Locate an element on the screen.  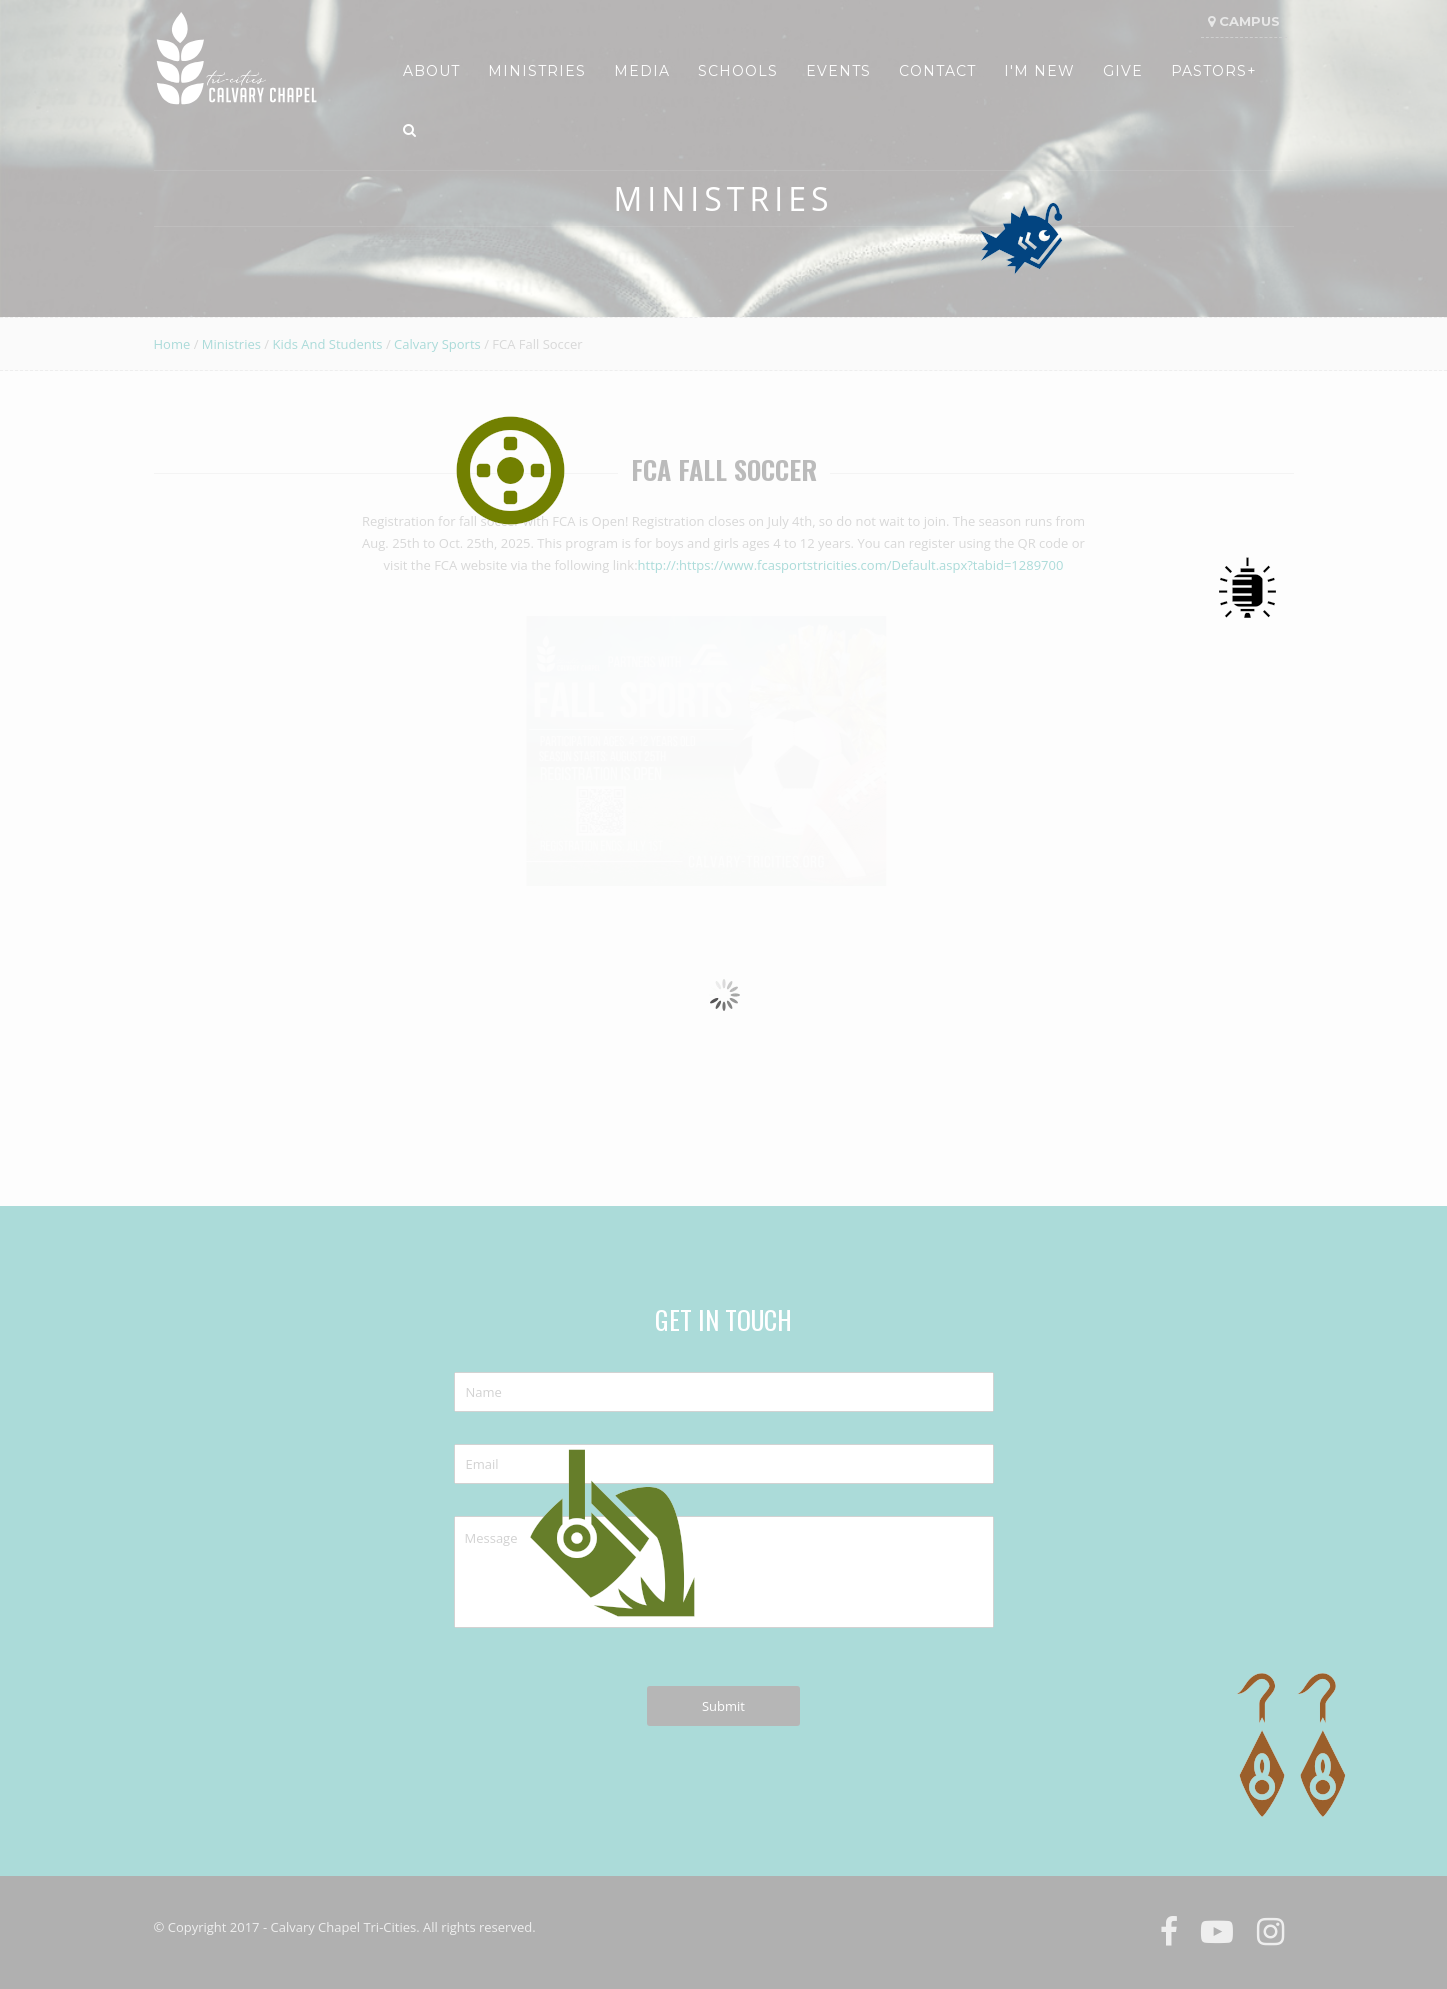
deep sea or ocean-themed game element is located at coordinates (1021, 238).